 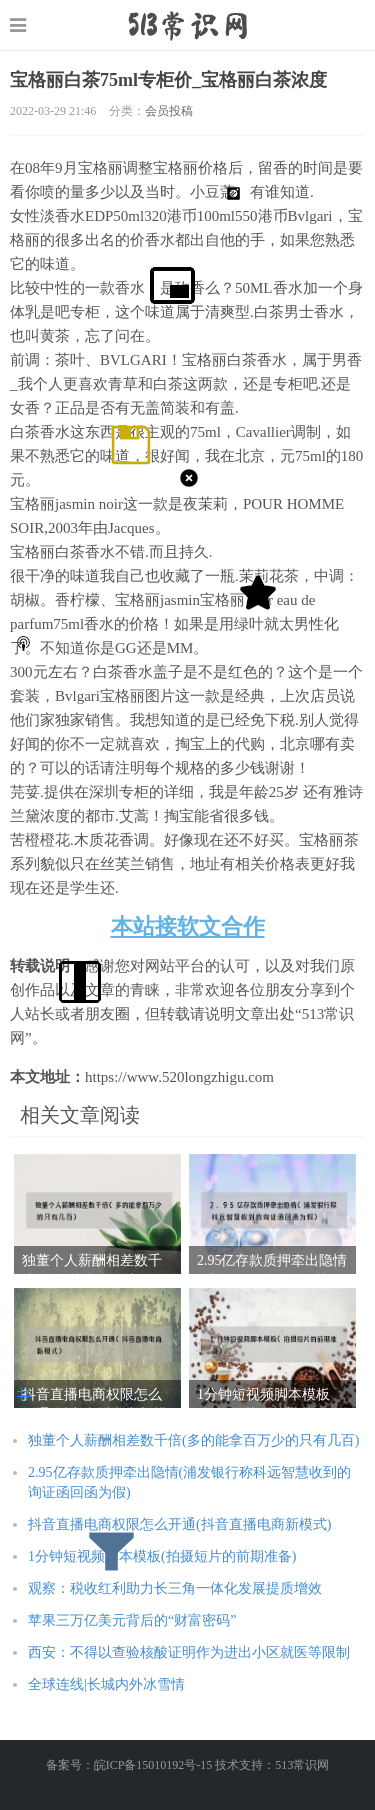 I want to click on access laundry or washing machine controls, so click(x=233, y=193).